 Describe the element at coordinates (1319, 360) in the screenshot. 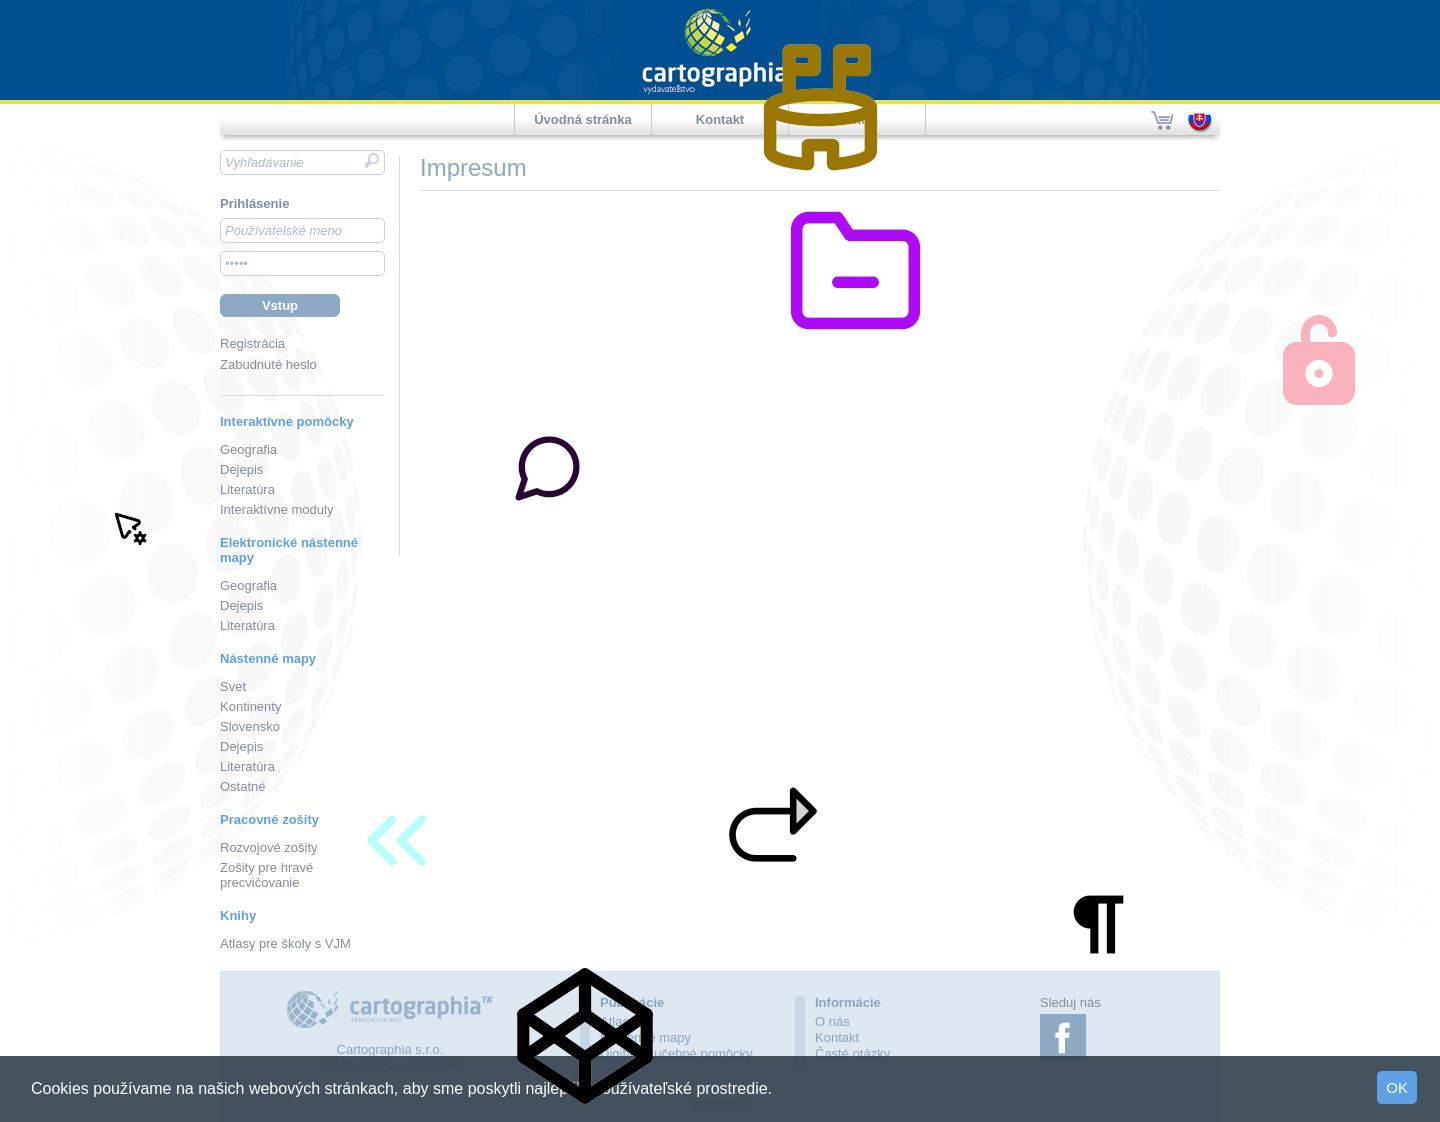

I see `unlock a secured item or feature` at that location.